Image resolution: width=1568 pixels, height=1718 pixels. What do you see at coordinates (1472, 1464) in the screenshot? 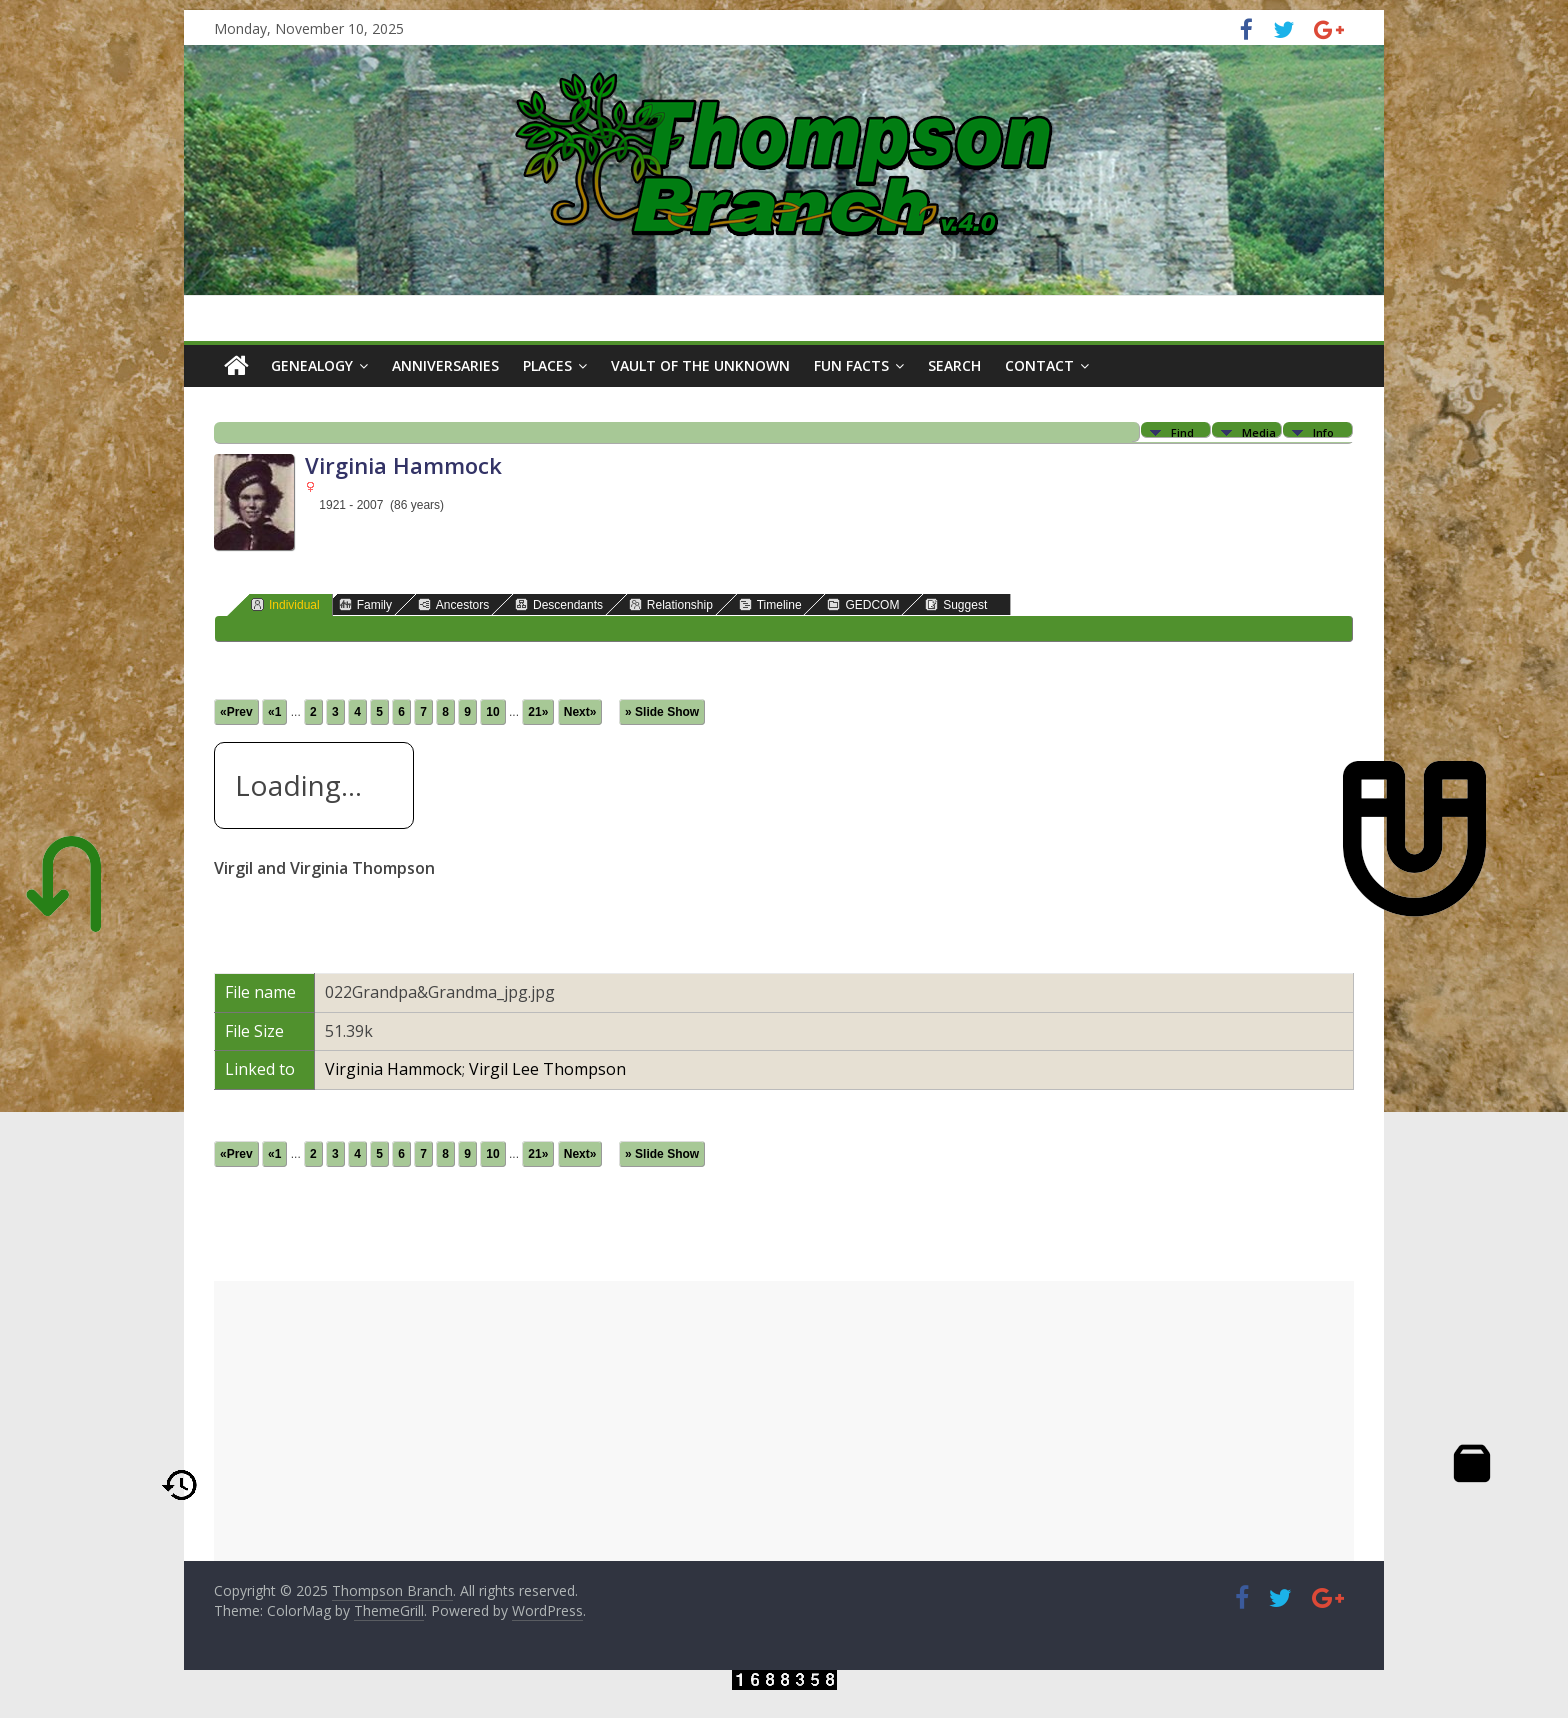
I see `view package or shipment details` at bounding box center [1472, 1464].